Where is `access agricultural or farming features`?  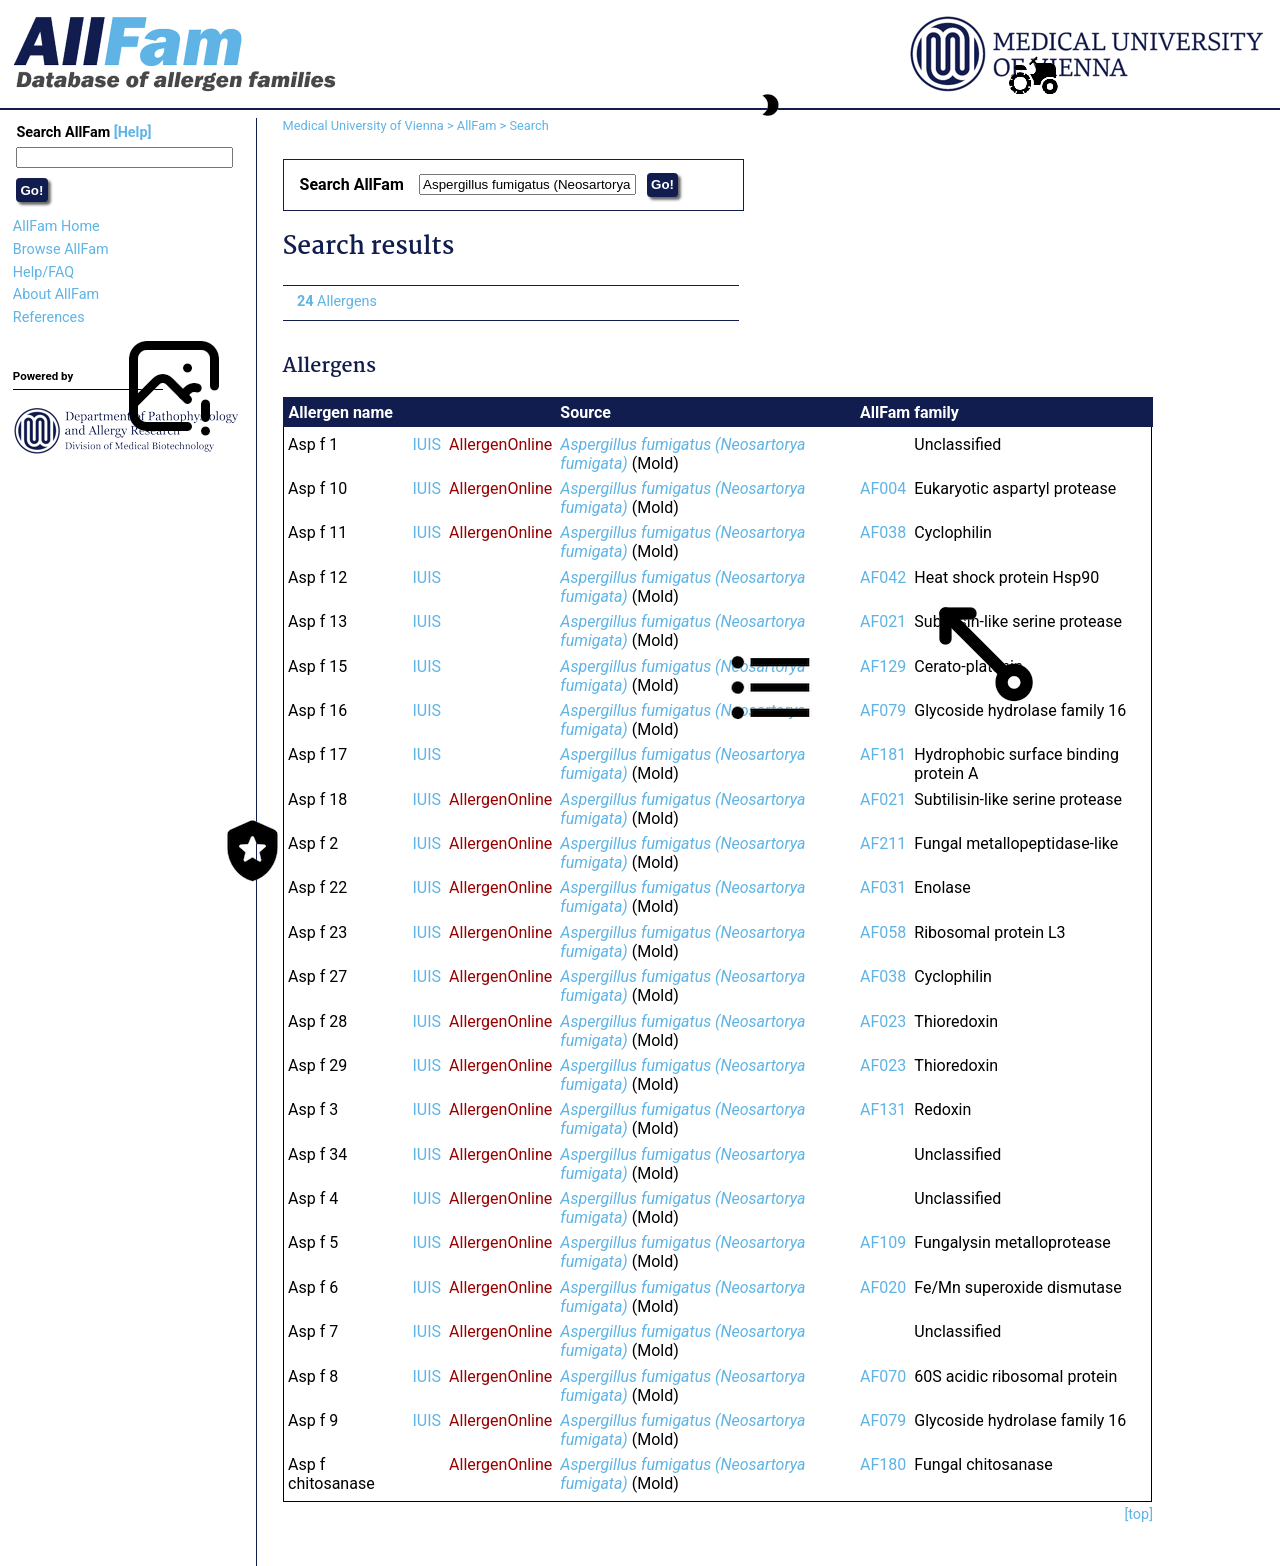
access agricultural or farming features is located at coordinates (1033, 76).